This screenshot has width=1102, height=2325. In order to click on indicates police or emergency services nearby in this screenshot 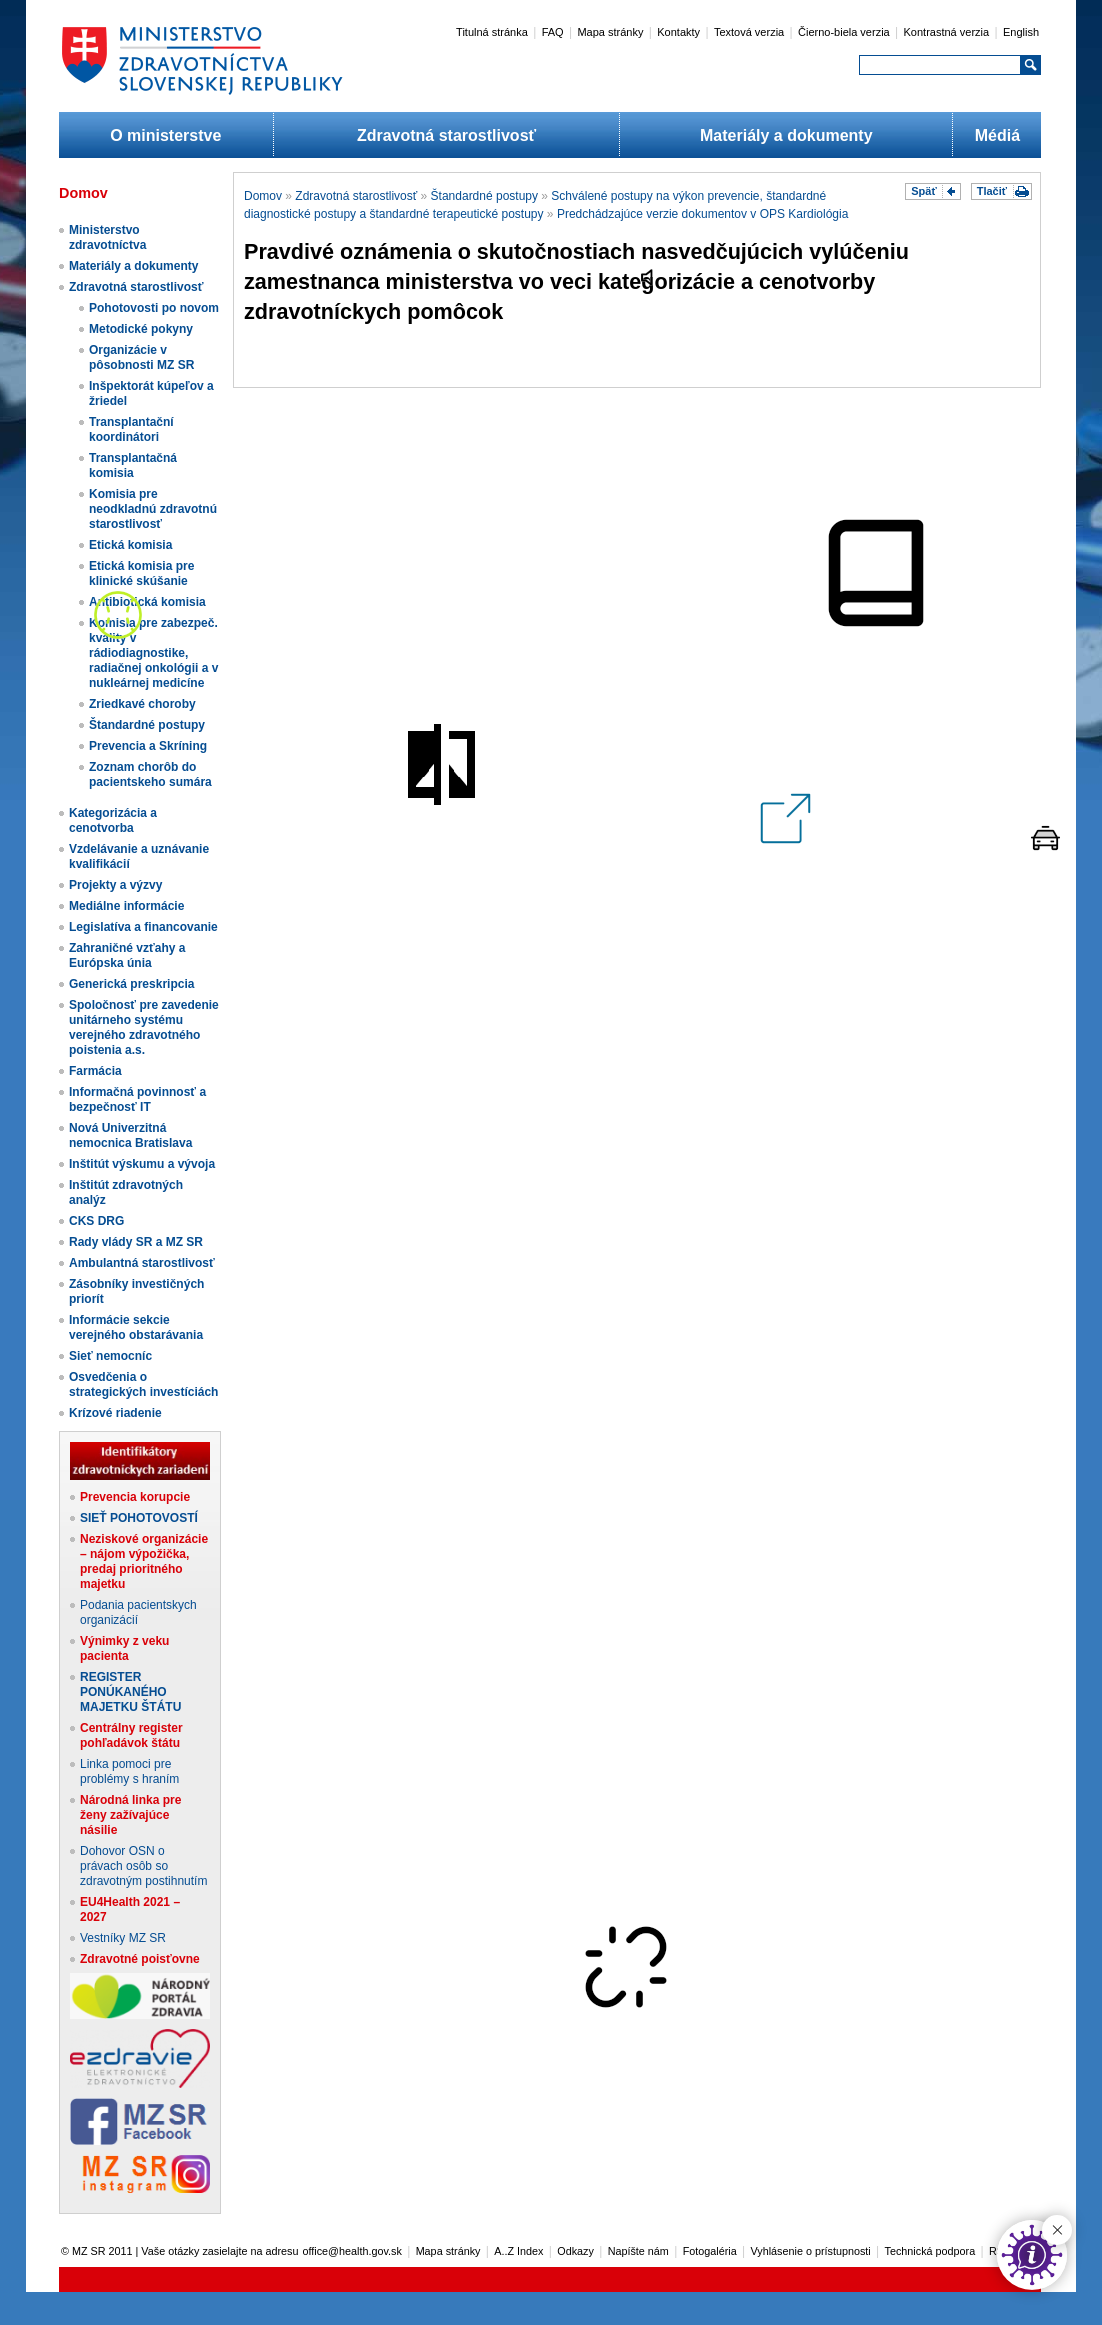, I will do `click(1045, 839)`.